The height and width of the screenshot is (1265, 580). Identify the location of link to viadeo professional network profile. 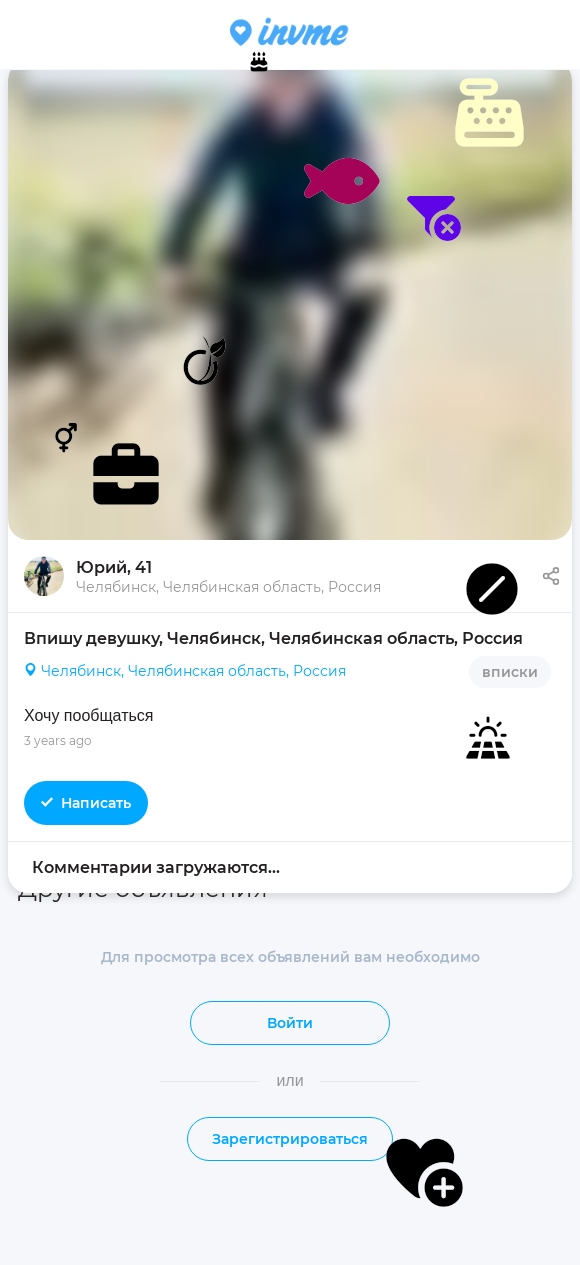
(204, 360).